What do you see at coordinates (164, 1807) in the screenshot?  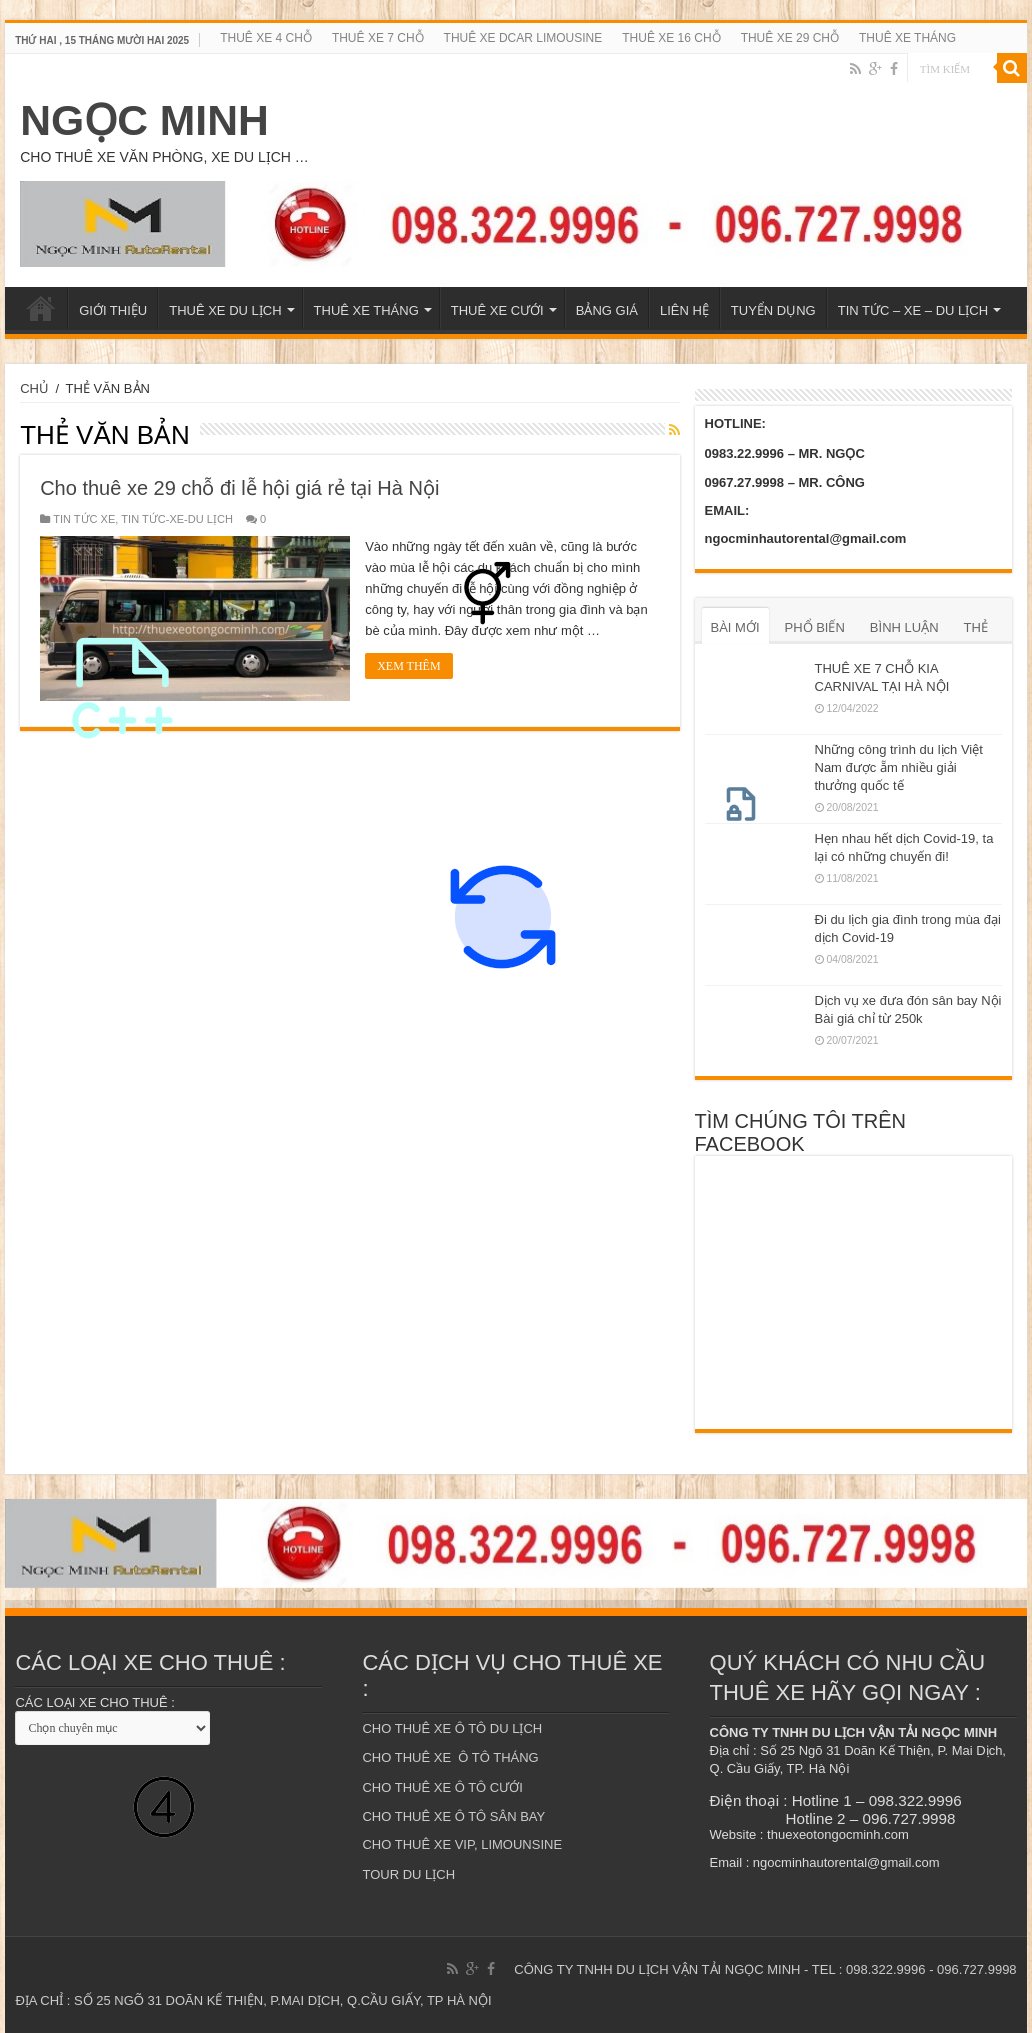 I see `indicates step four in a multi-step process` at bounding box center [164, 1807].